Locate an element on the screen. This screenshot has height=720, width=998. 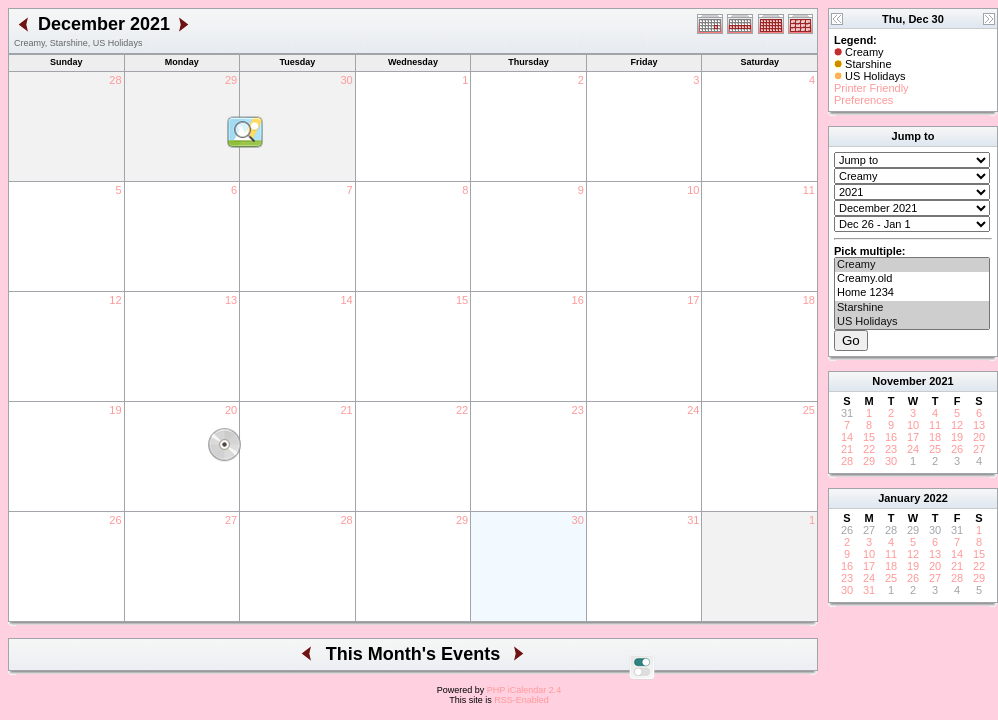
access CD/DVD drive contents is located at coordinates (224, 444).